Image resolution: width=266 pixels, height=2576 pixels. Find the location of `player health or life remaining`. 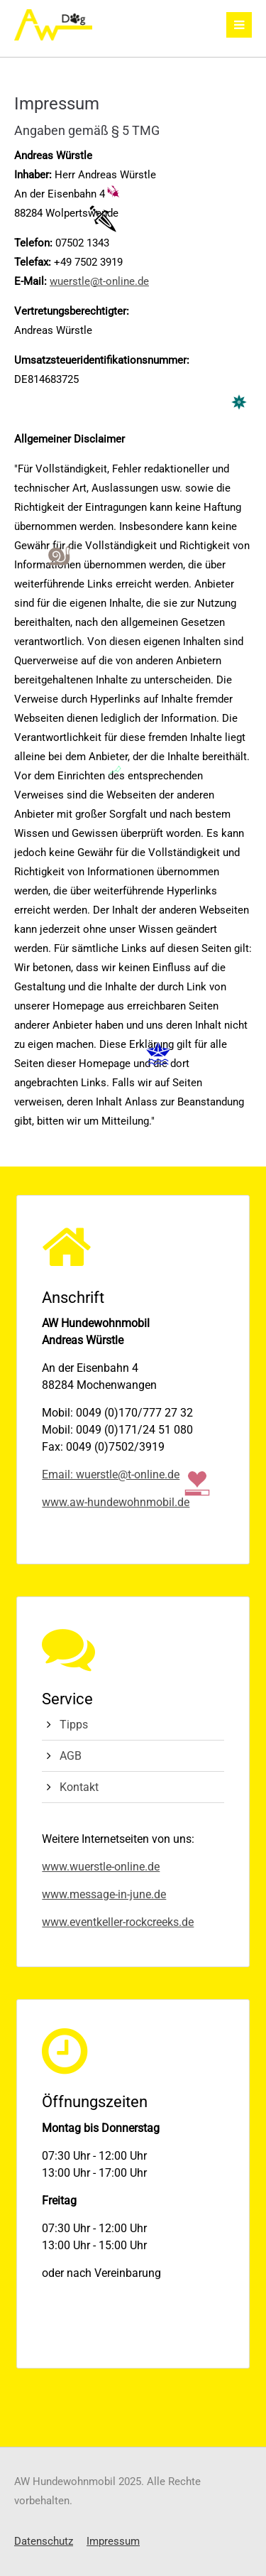

player health or life remaining is located at coordinates (197, 1483).